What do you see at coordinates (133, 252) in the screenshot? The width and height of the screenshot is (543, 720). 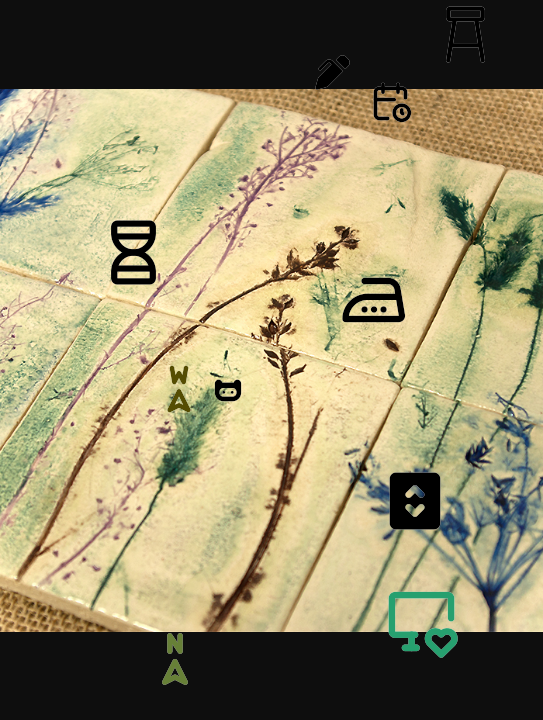 I see `indicates loading or processing in progress` at bounding box center [133, 252].